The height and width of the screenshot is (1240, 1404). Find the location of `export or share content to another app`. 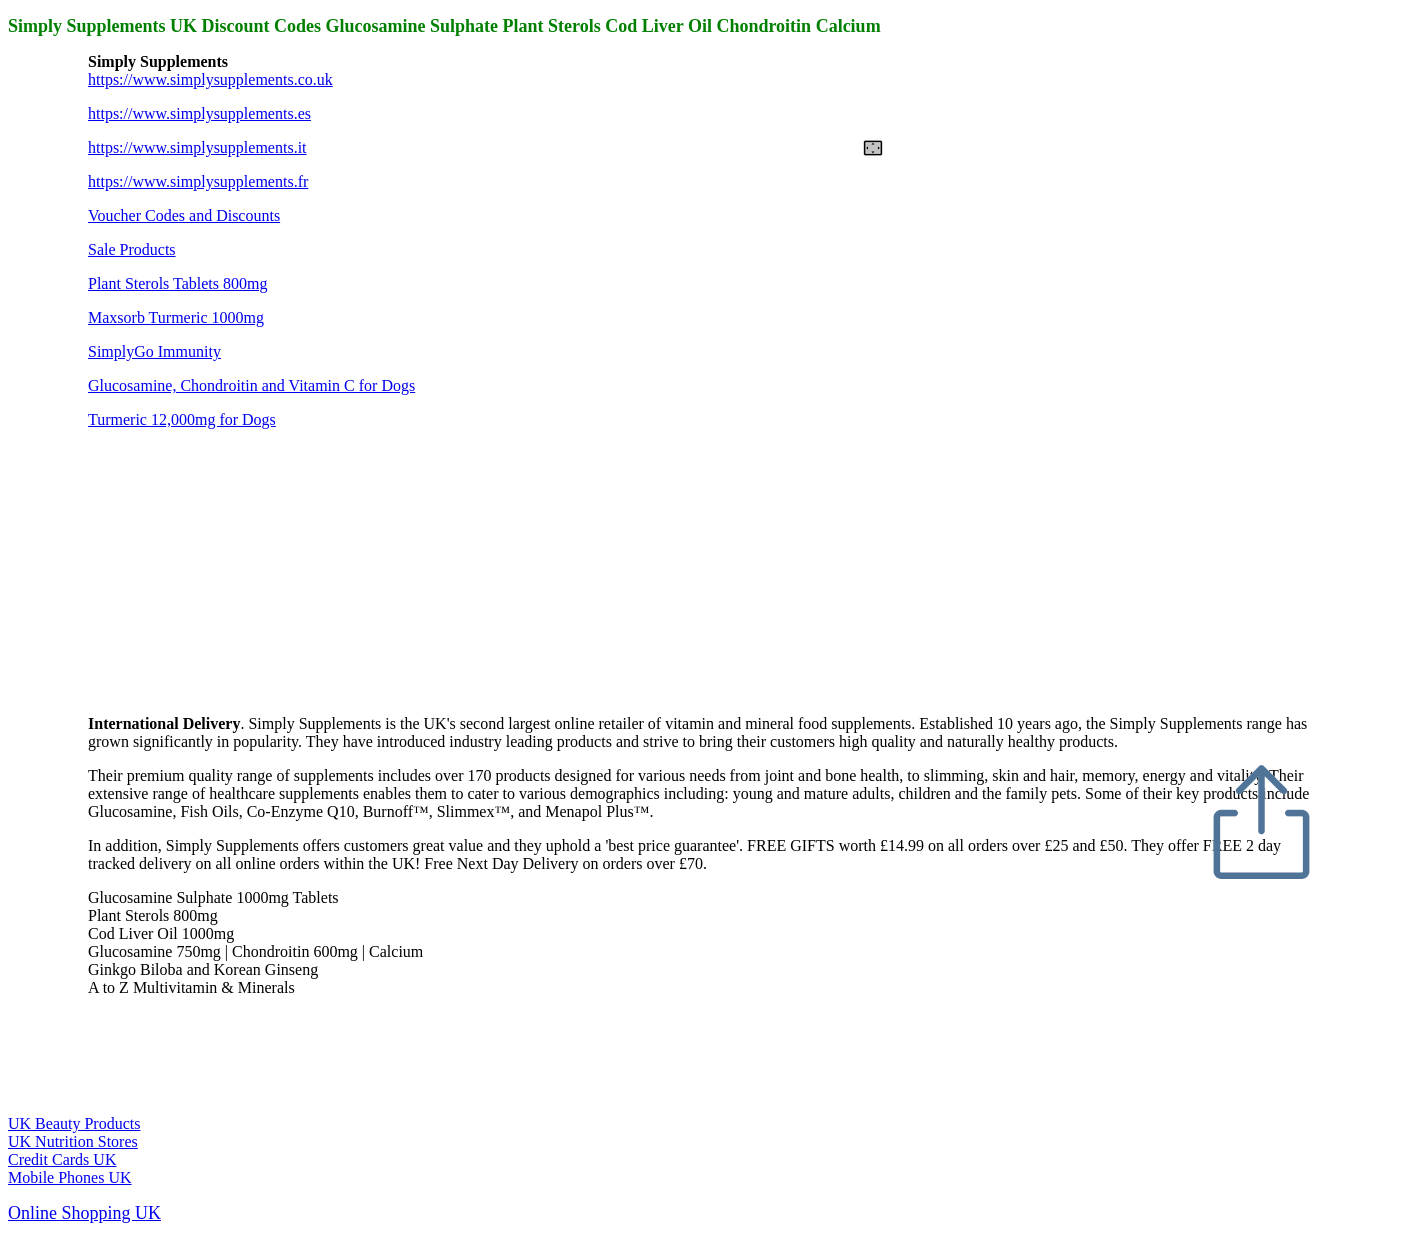

export or share content to another app is located at coordinates (1261, 826).